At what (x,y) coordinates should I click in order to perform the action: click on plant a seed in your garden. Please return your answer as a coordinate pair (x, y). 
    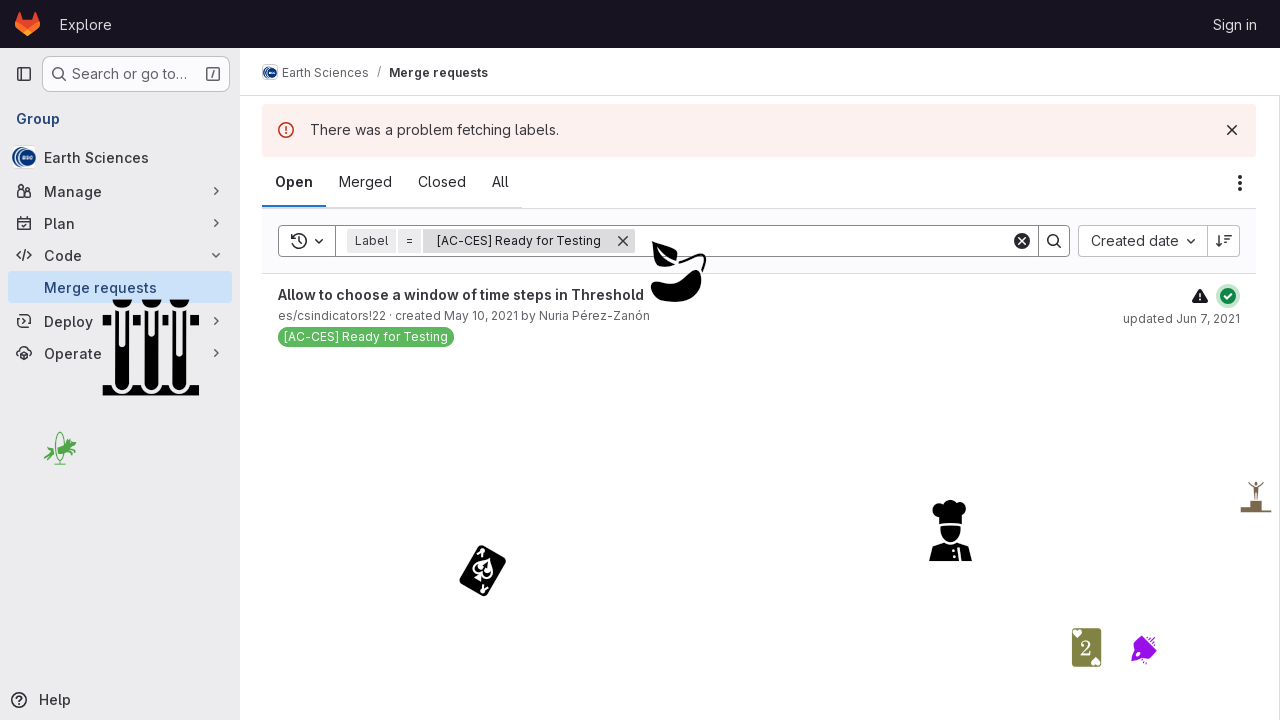
    Looking at the image, I should click on (678, 271).